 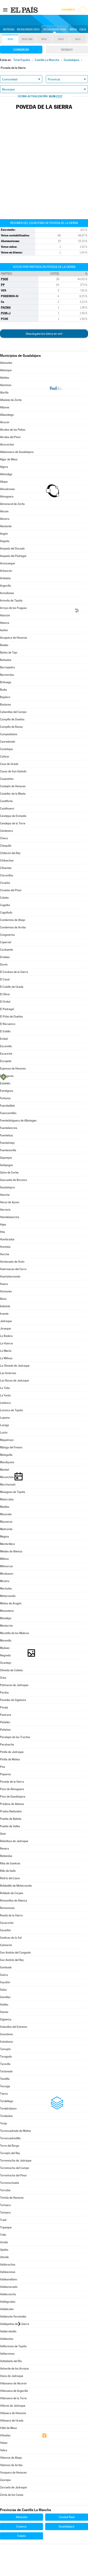 I want to click on navigate to the next item or page, so click(x=19, y=2324).